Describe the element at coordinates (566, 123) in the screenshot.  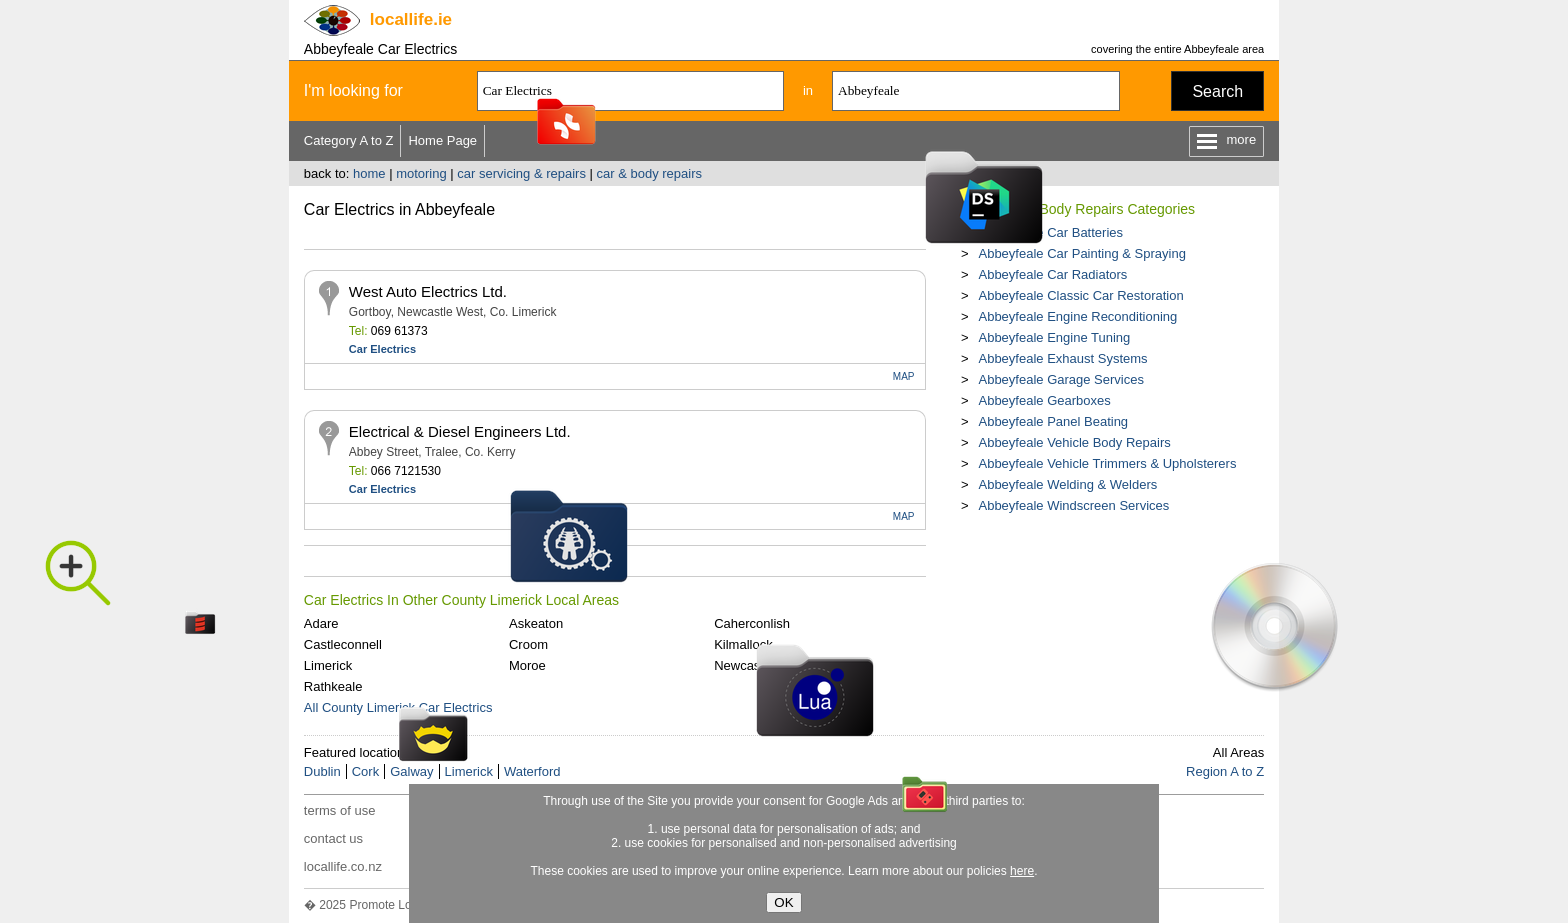
I see `open folder containing Xmind mind mapping files` at that location.